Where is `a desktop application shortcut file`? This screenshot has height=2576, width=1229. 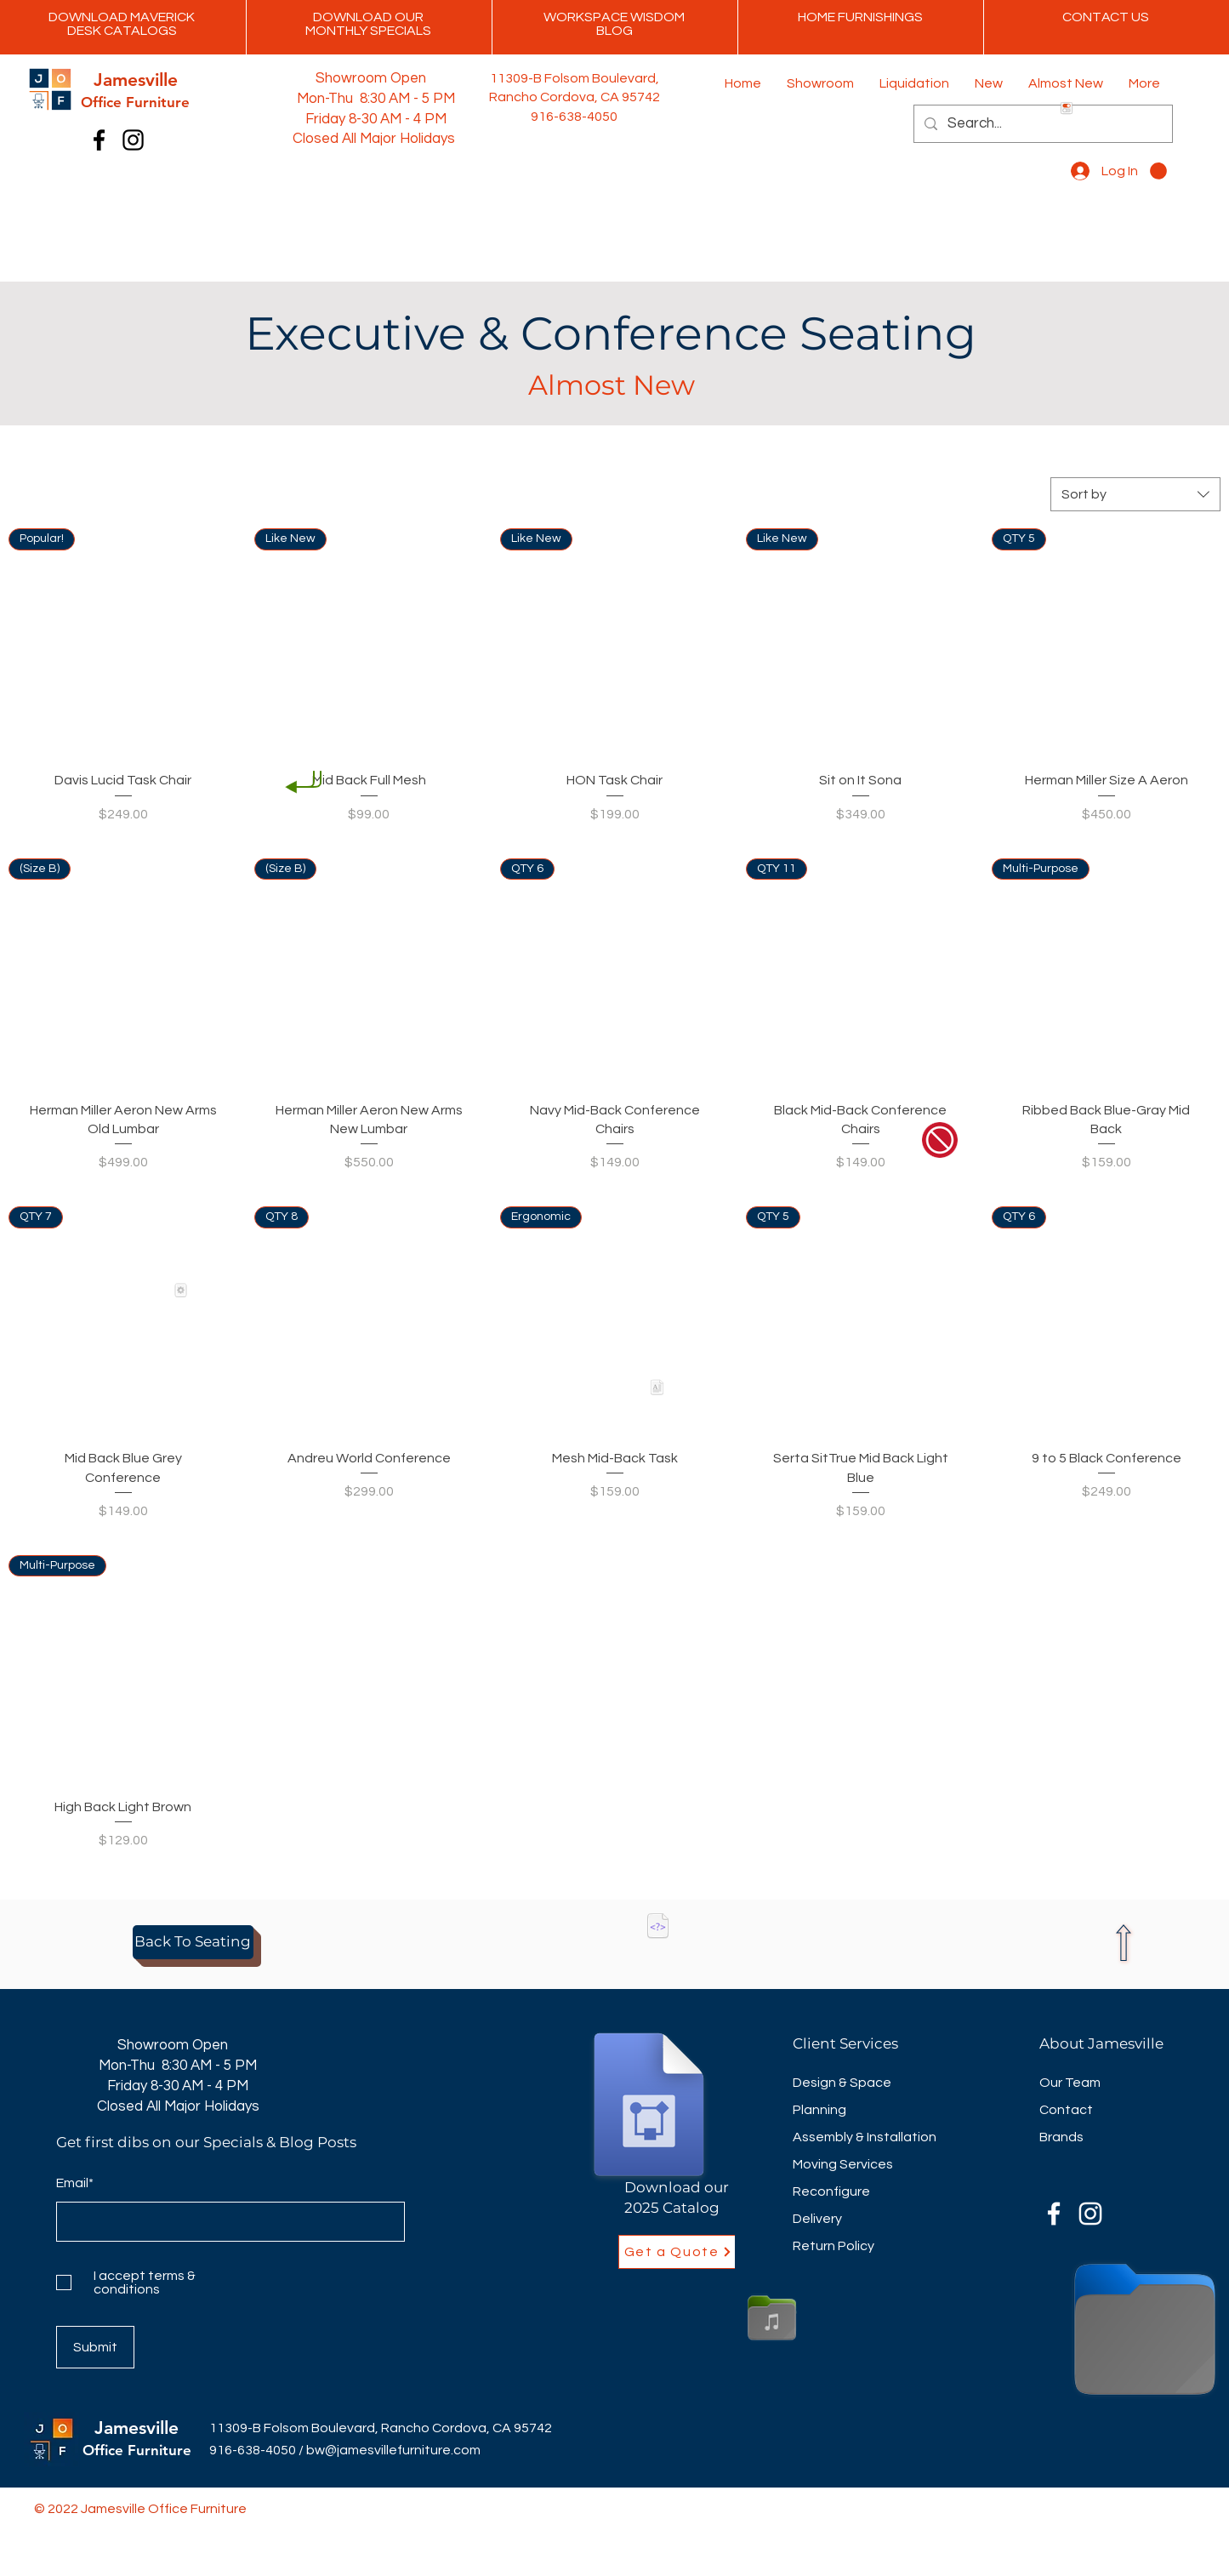 a desktop application shortcut file is located at coordinates (180, 1290).